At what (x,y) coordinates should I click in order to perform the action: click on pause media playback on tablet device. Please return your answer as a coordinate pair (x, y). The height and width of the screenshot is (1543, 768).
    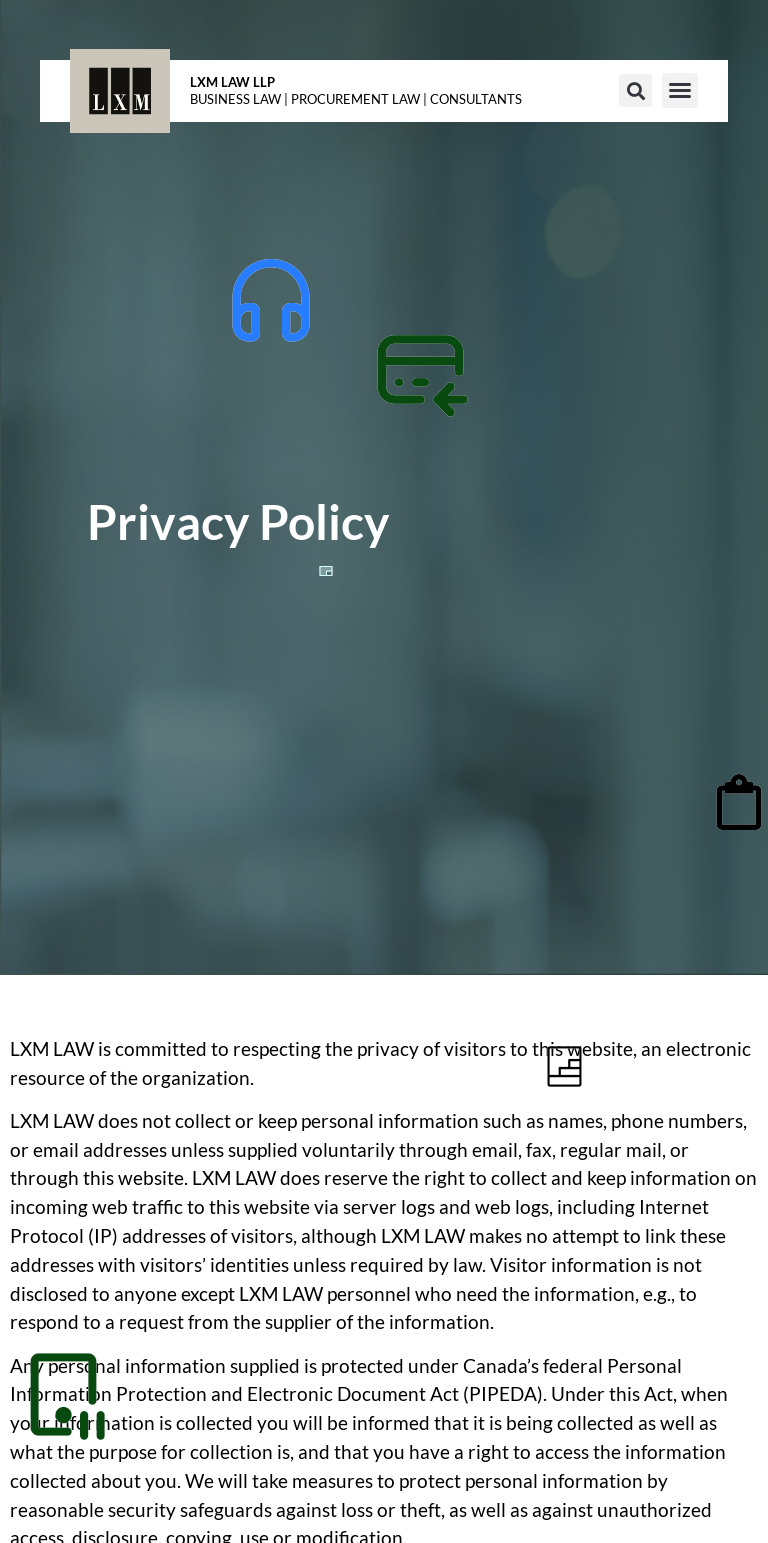
    Looking at the image, I should click on (63, 1394).